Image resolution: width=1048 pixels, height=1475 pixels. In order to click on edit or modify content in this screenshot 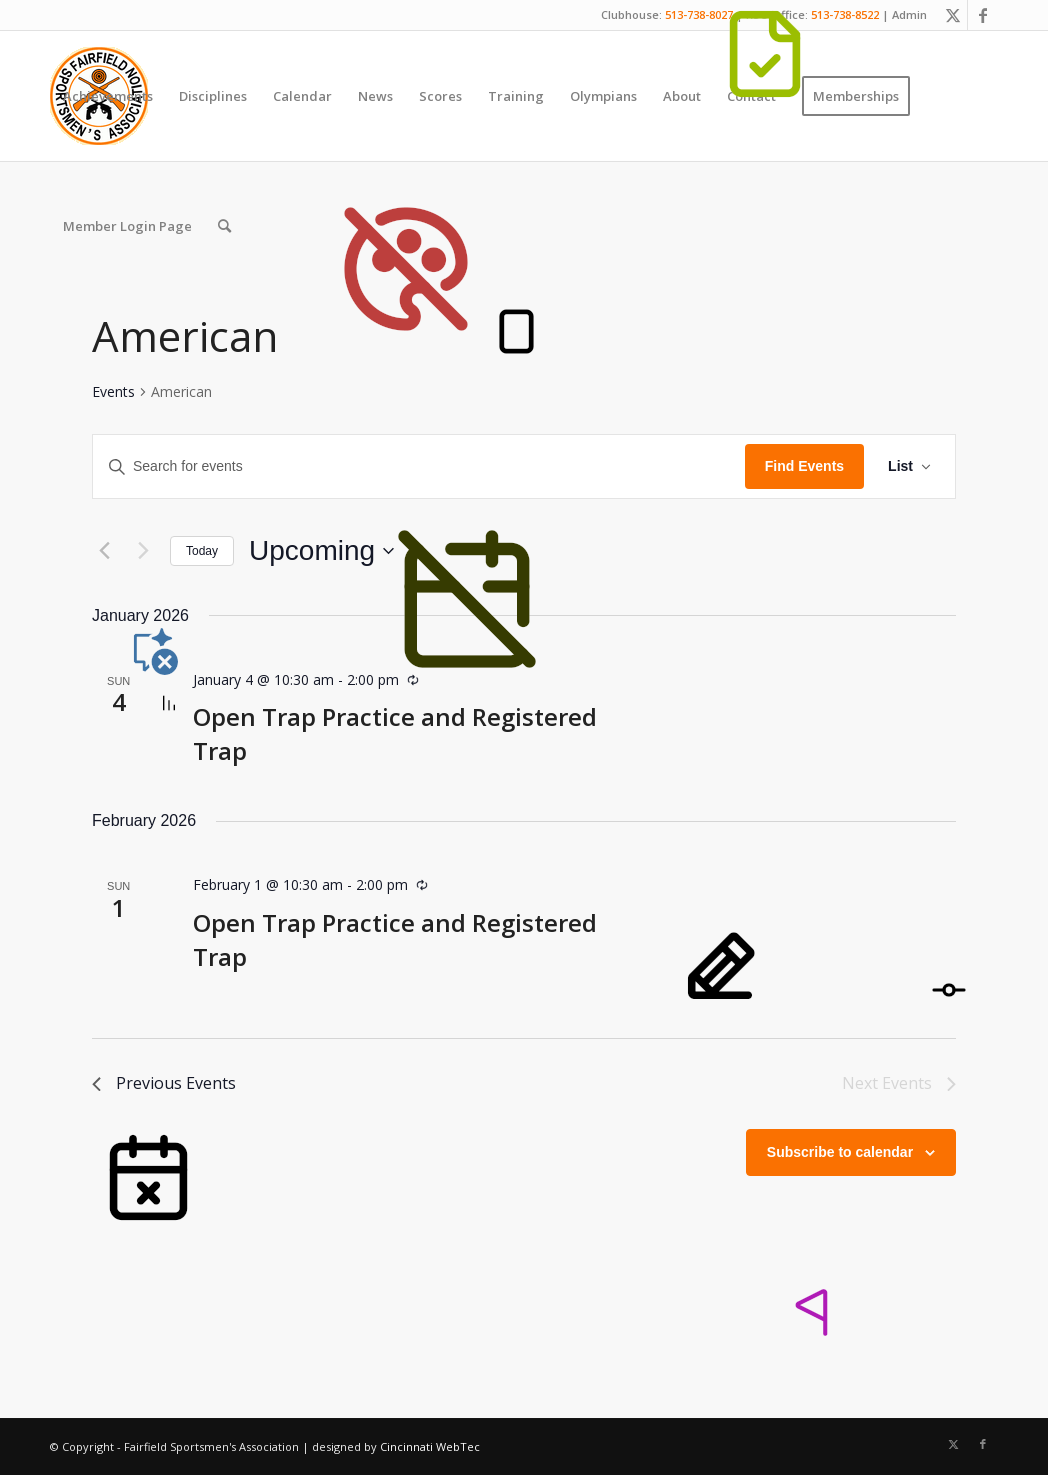, I will do `click(720, 967)`.